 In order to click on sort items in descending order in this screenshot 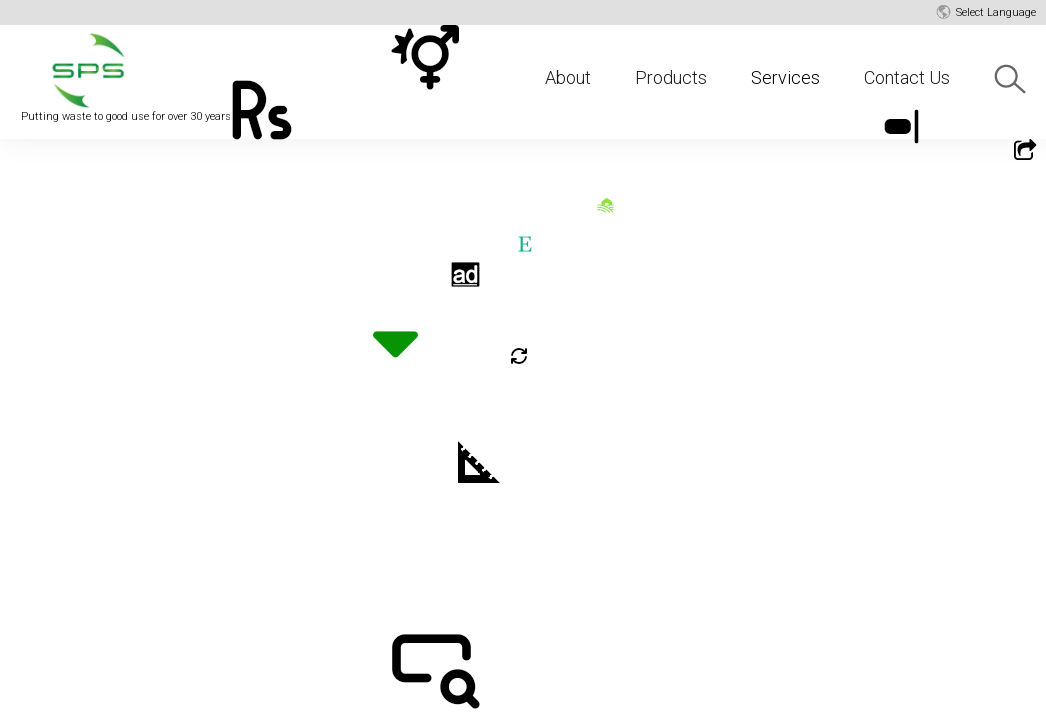, I will do `click(395, 327)`.